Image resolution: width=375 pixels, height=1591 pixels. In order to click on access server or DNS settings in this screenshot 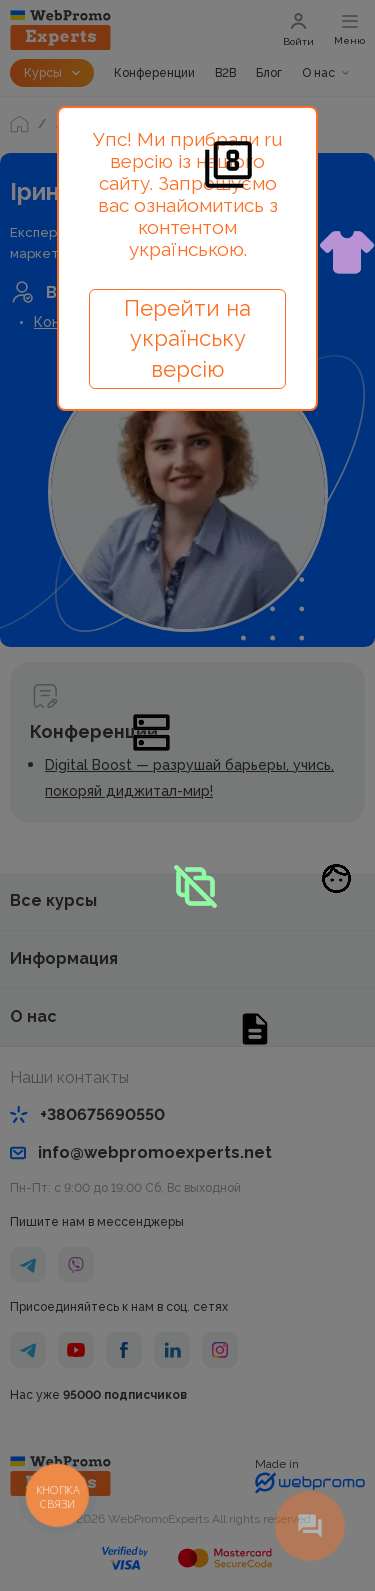, I will do `click(151, 732)`.